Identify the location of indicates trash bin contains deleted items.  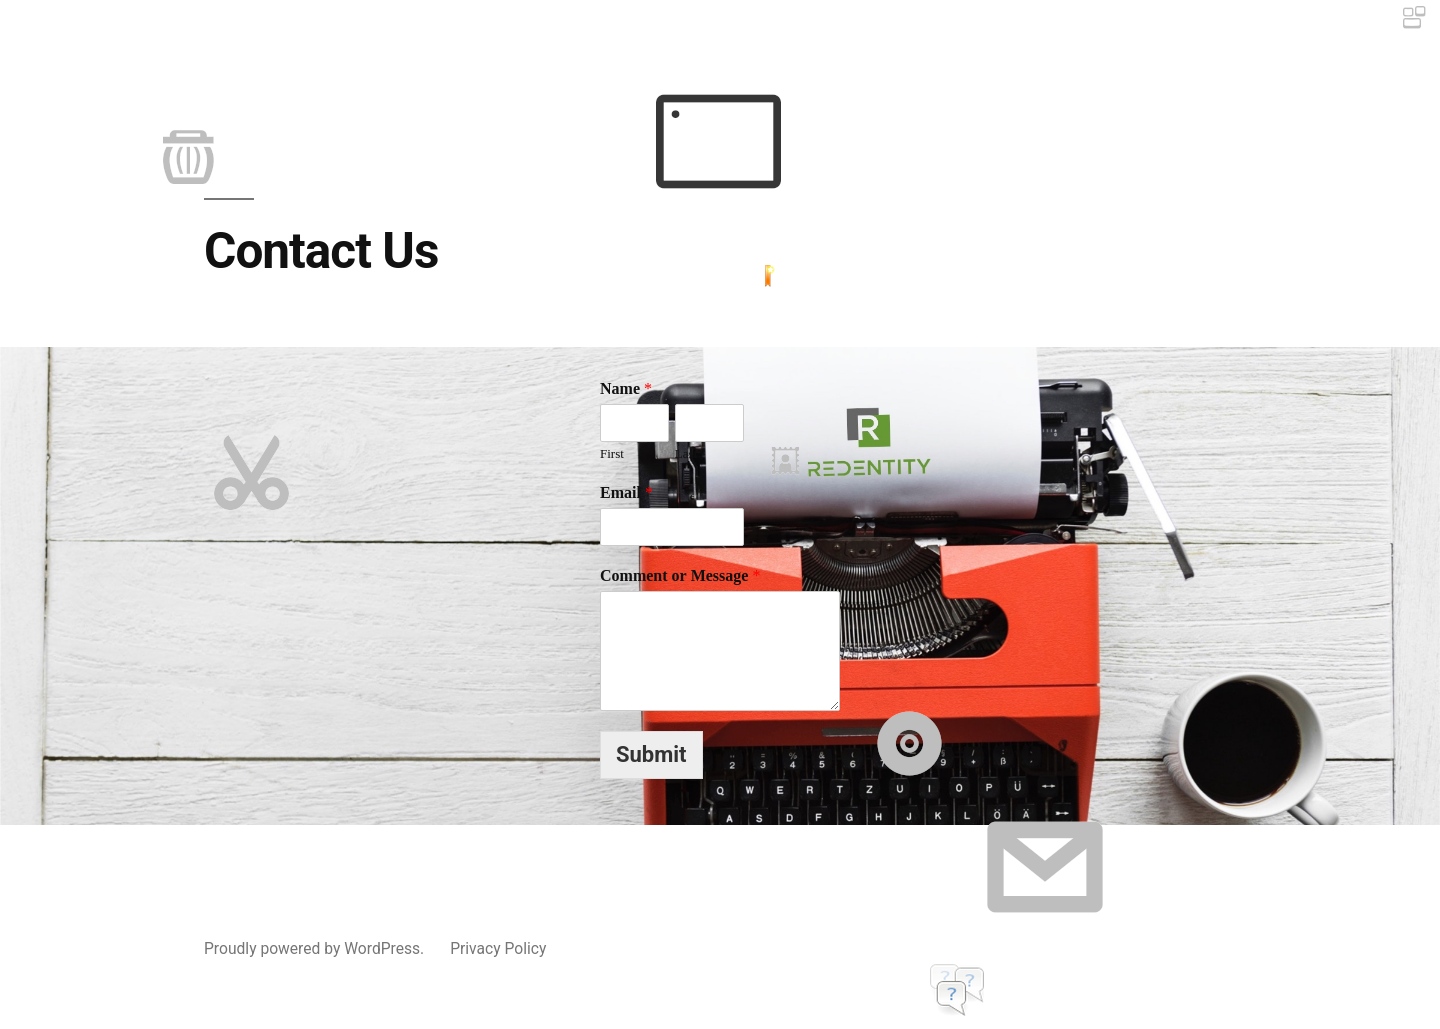
(190, 157).